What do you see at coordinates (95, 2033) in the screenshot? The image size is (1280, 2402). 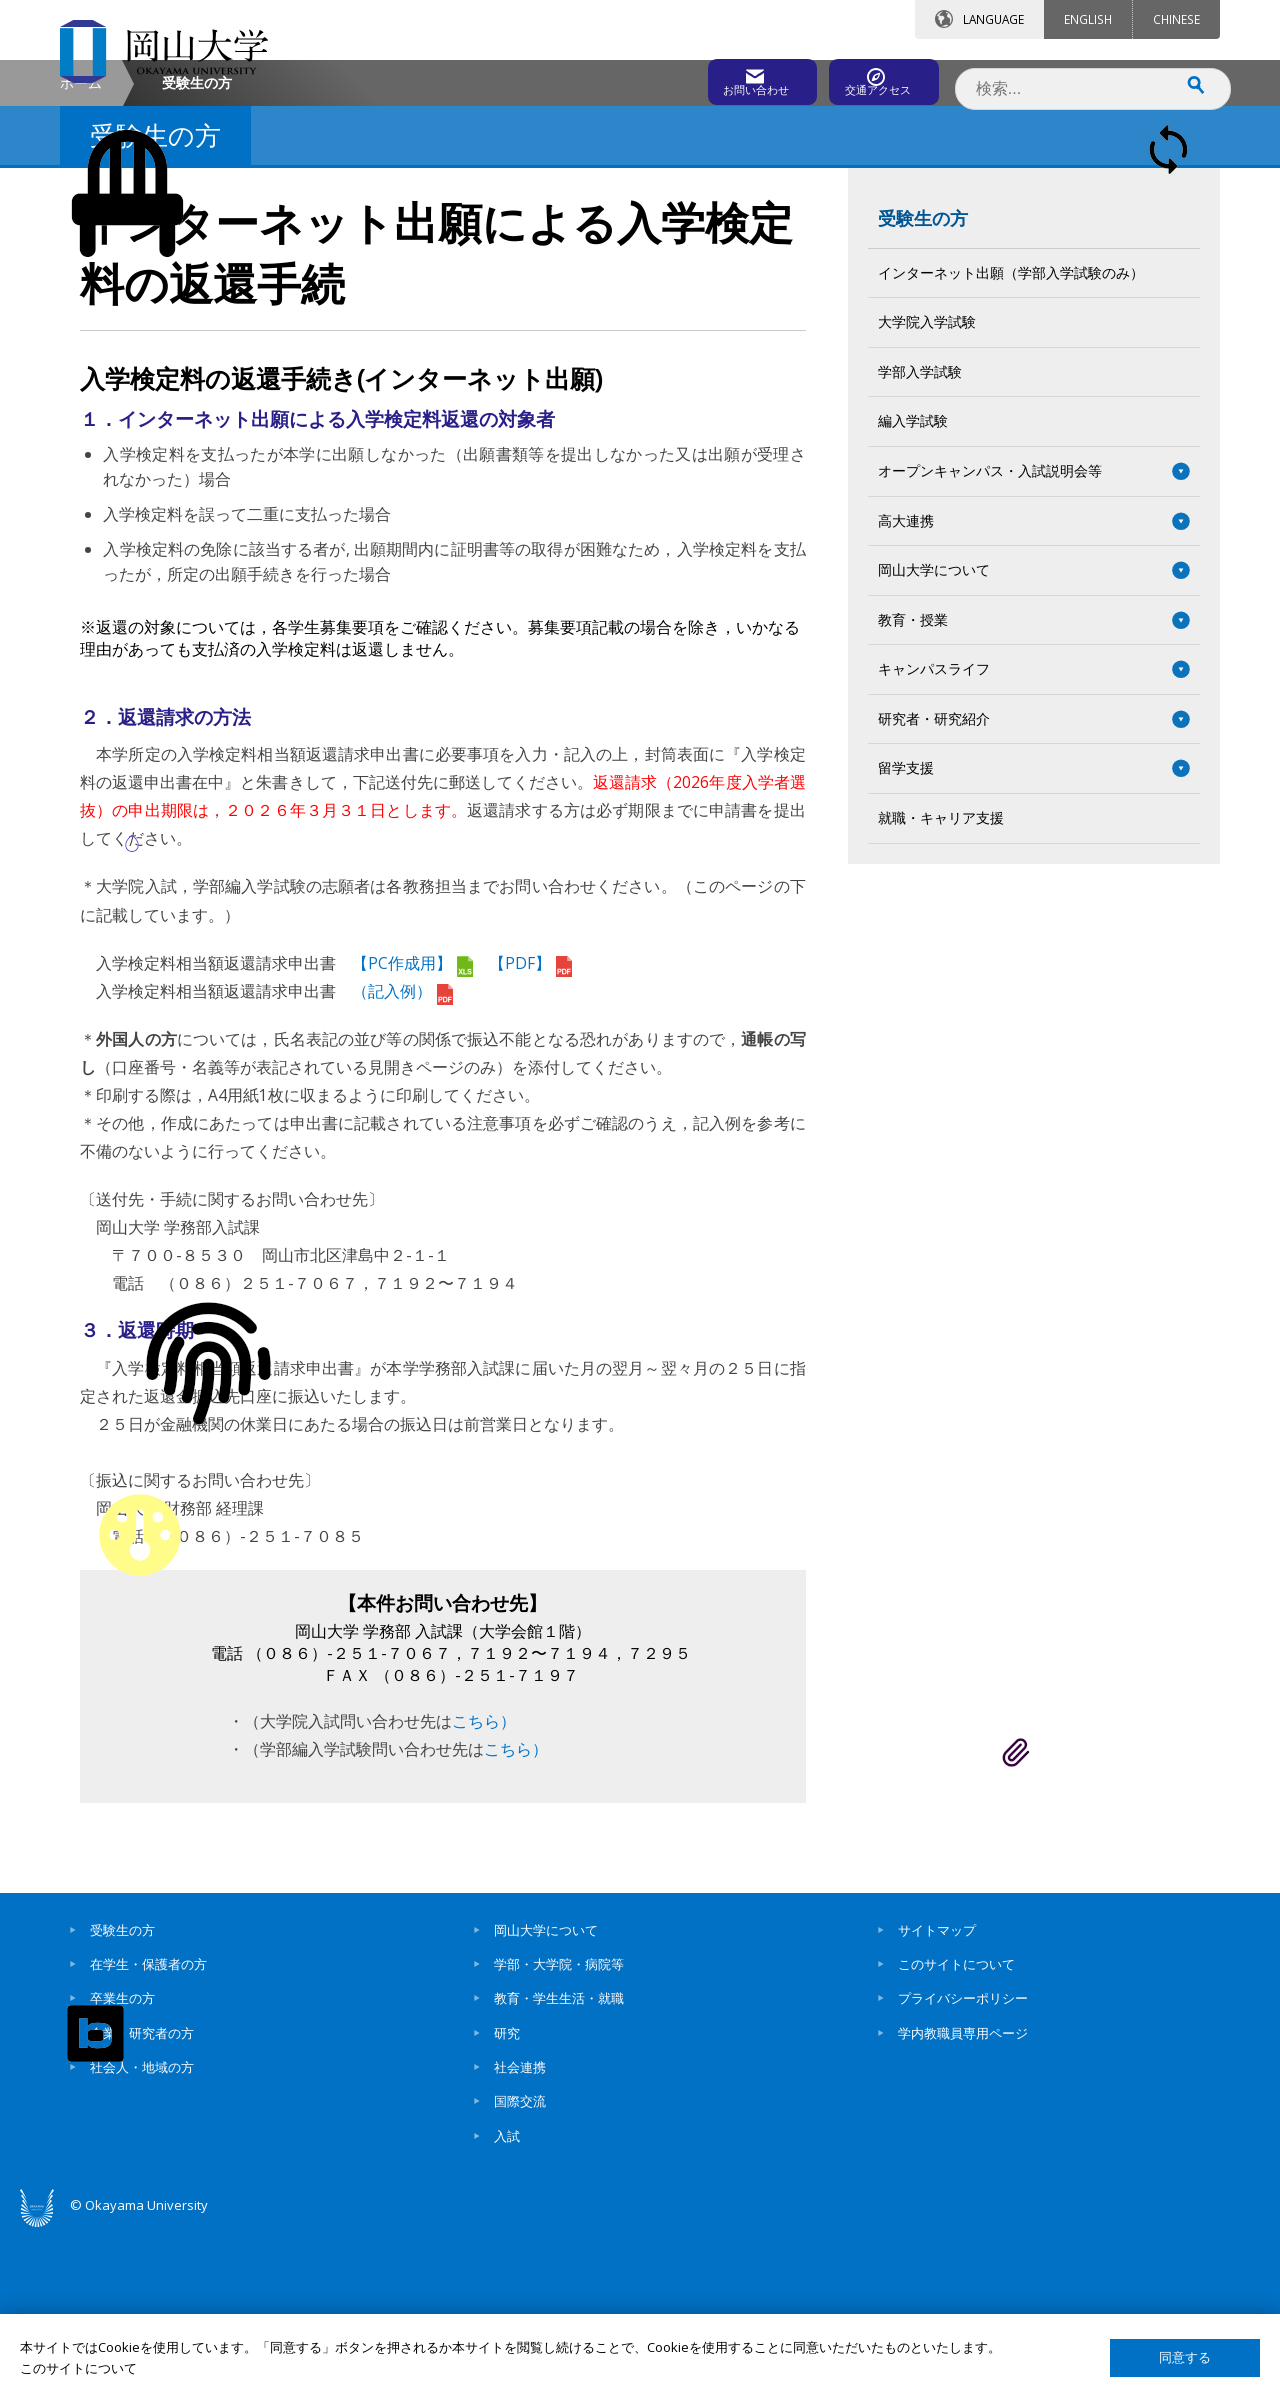 I see `bimobject logo` at bounding box center [95, 2033].